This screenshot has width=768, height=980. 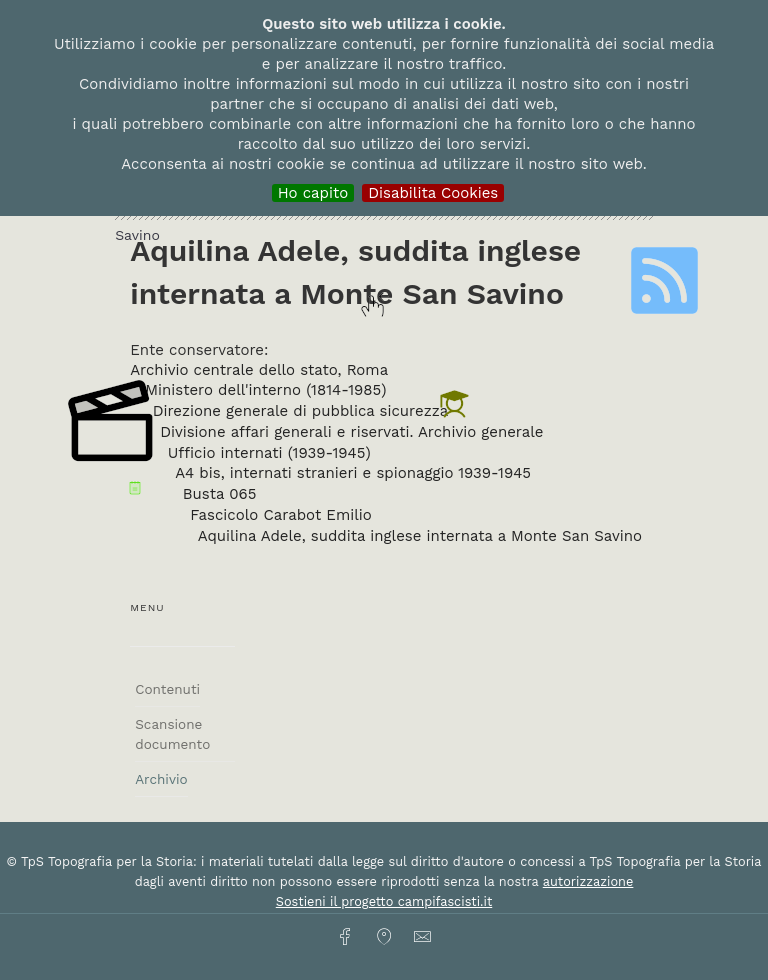 What do you see at coordinates (112, 424) in the screenshot?
I see `access video or movie content` at bounding box center [112, 424].